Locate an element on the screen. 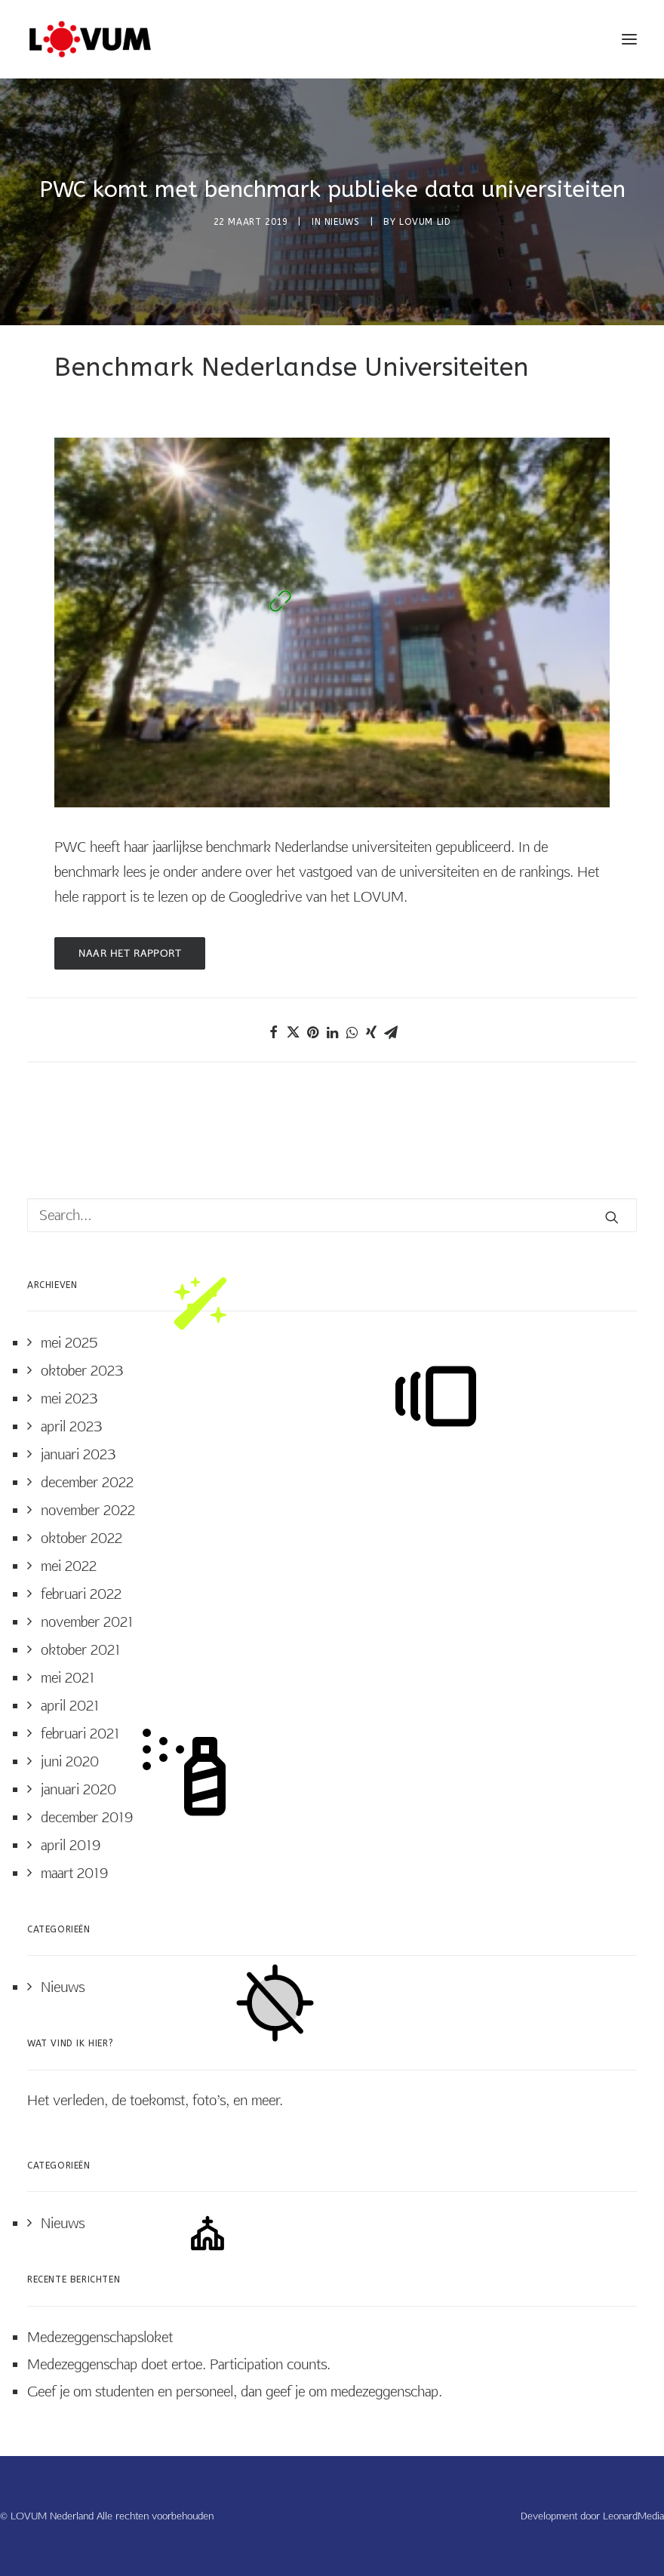  location services disabled is located at coordinates (275, 2003).